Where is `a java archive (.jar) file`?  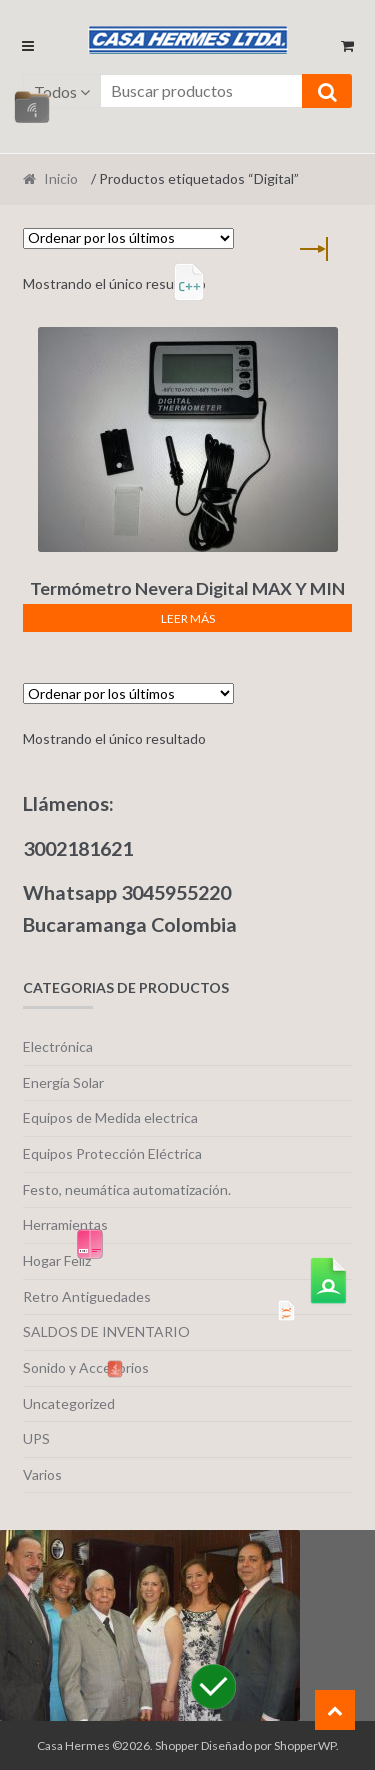
a java archive (.jar) file is located at coordinates (115, 1369).